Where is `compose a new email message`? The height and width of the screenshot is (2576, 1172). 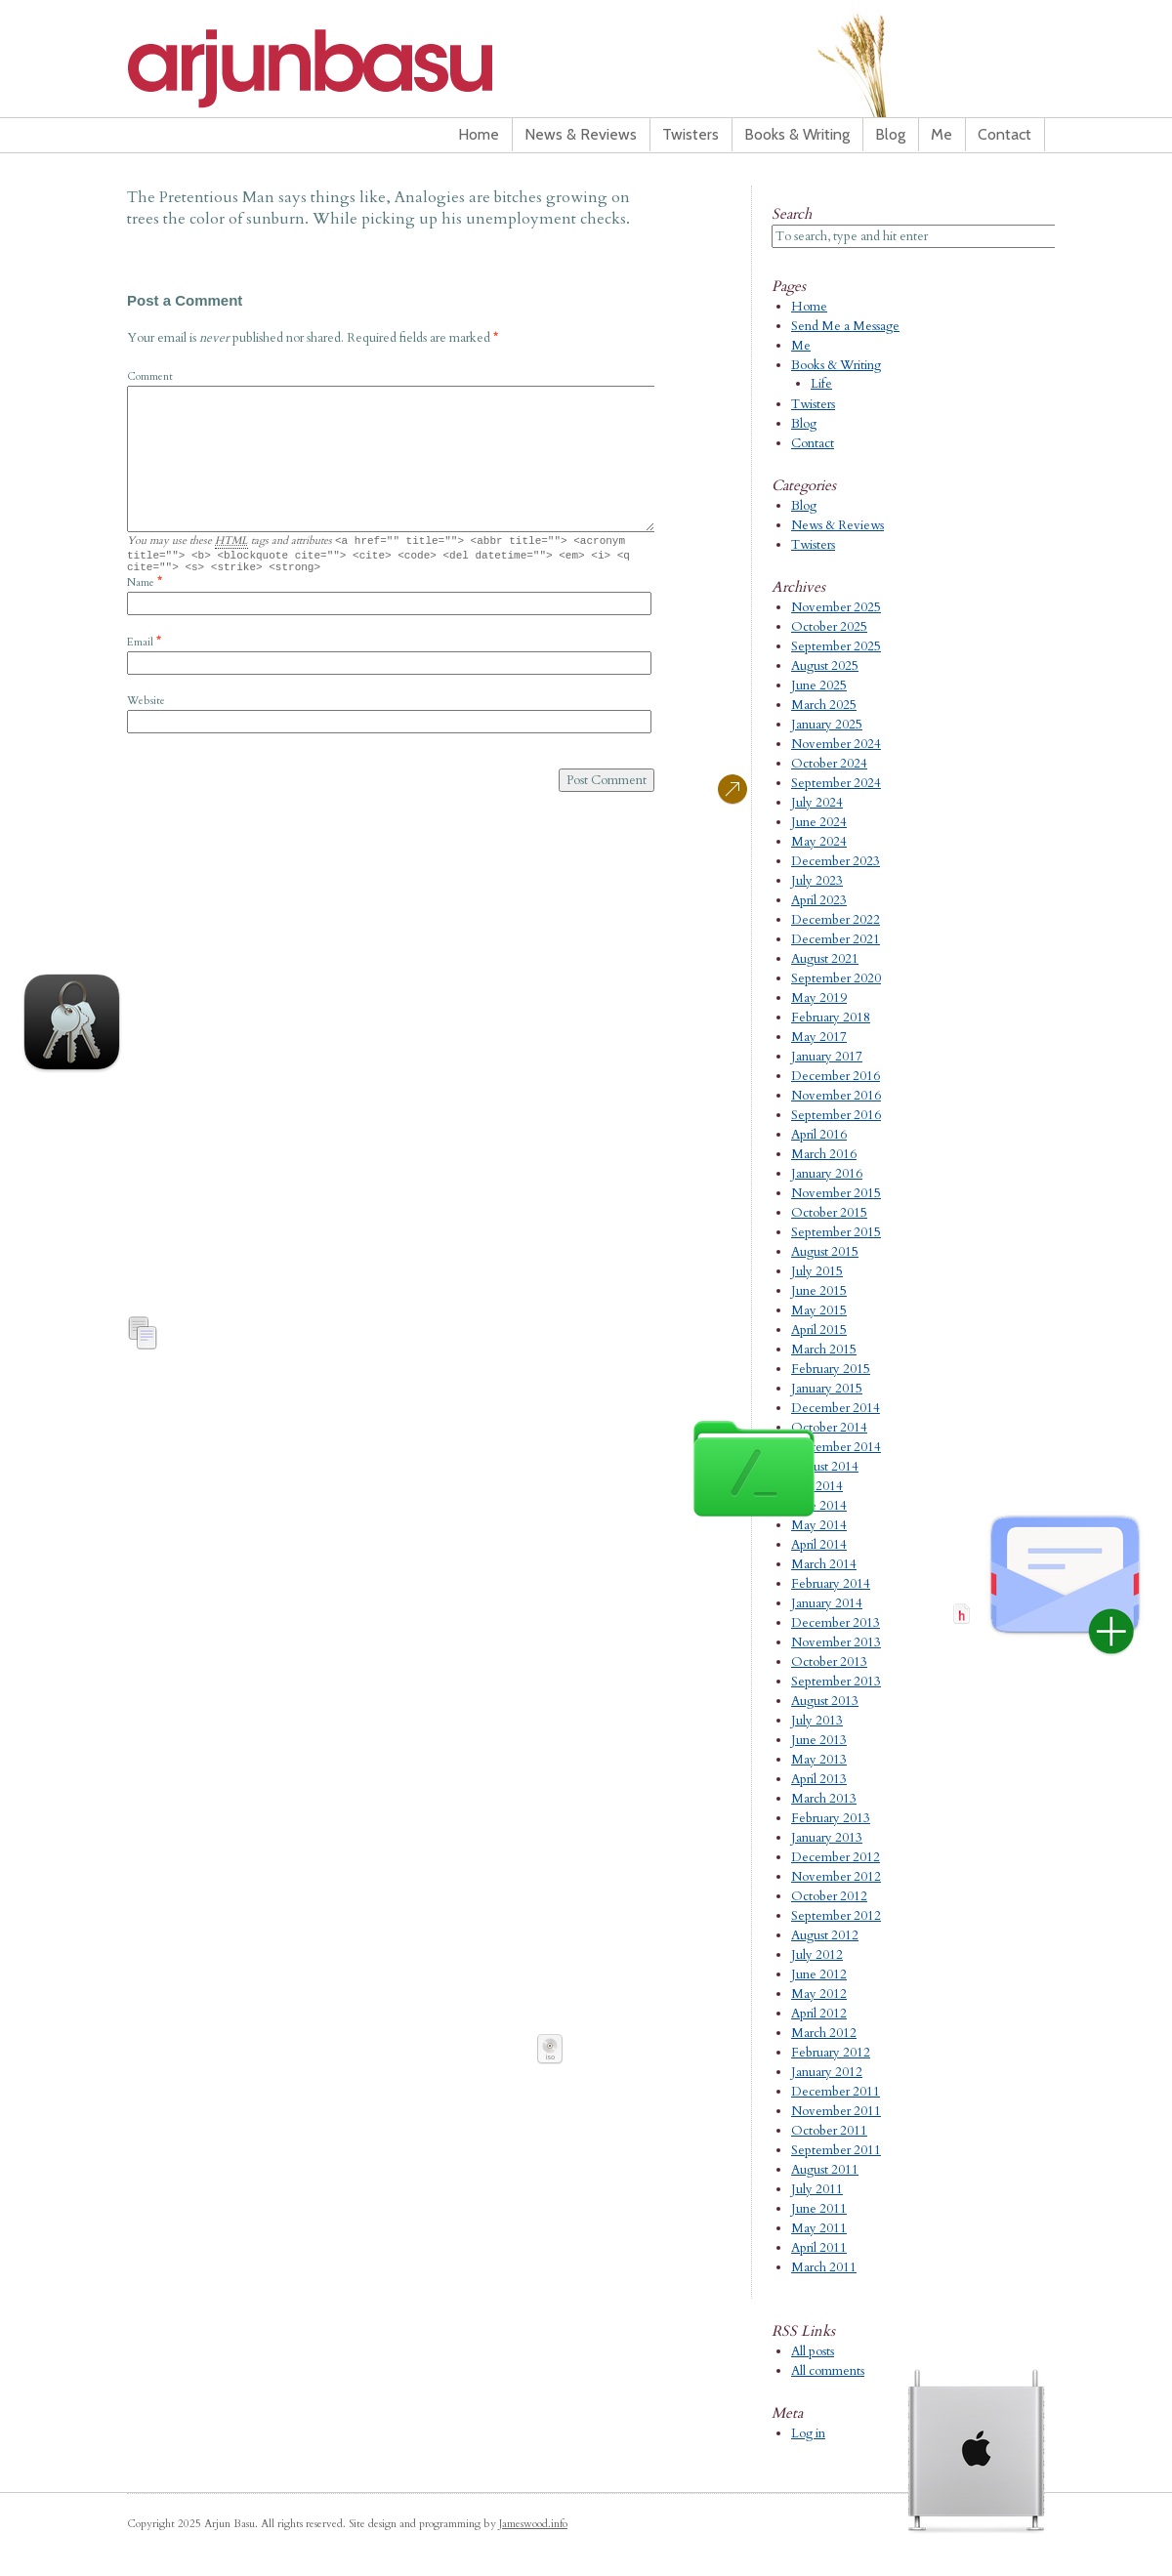
compose a new email message is located at coordinates (1065, 1574).